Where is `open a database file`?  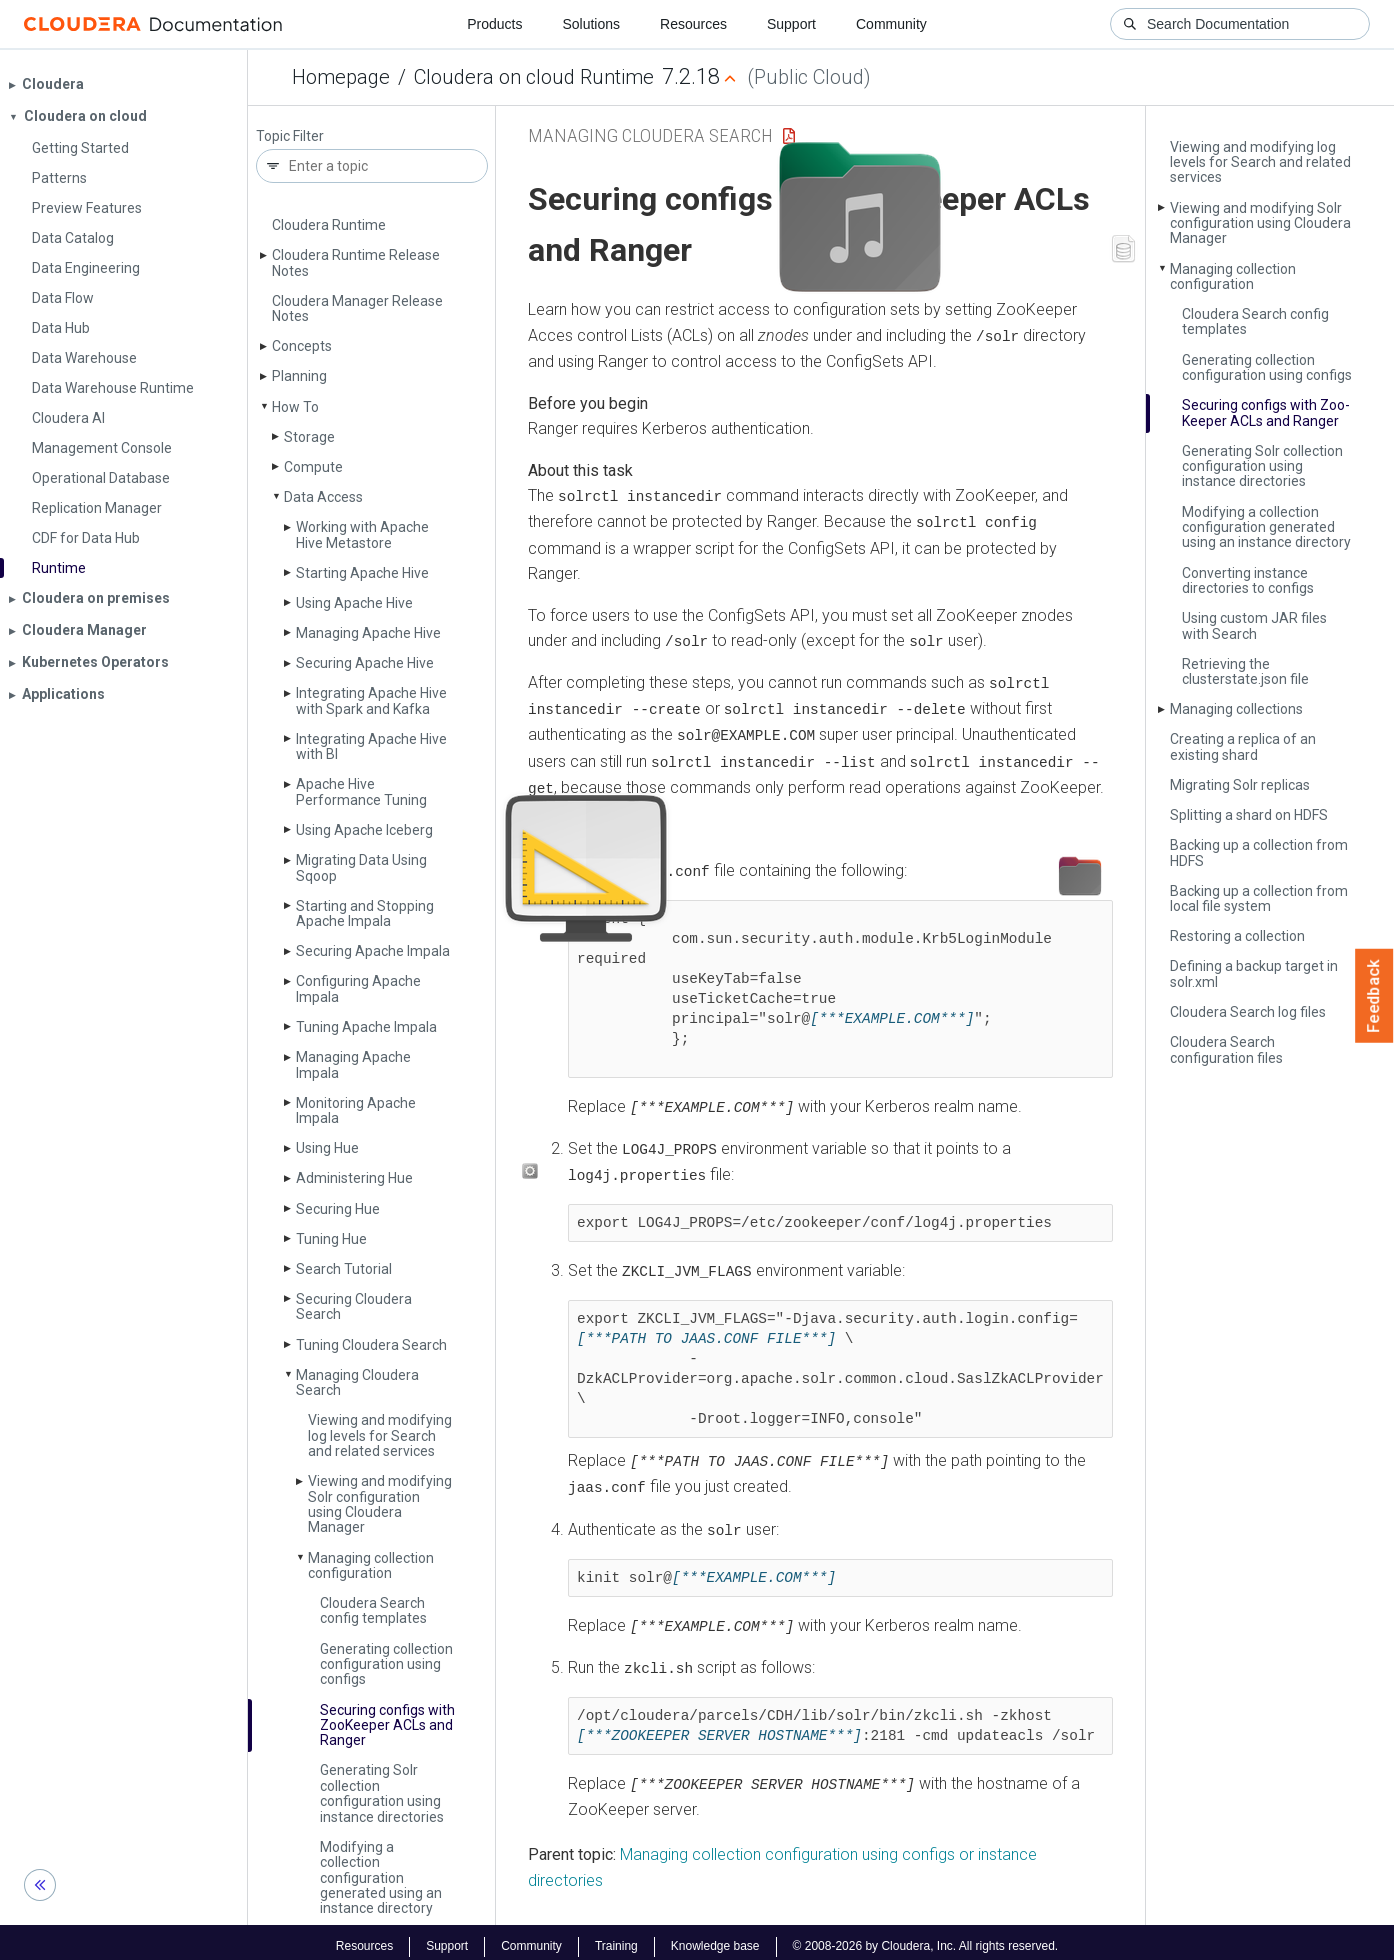 open a database file is located at coordinates (1123, 248).